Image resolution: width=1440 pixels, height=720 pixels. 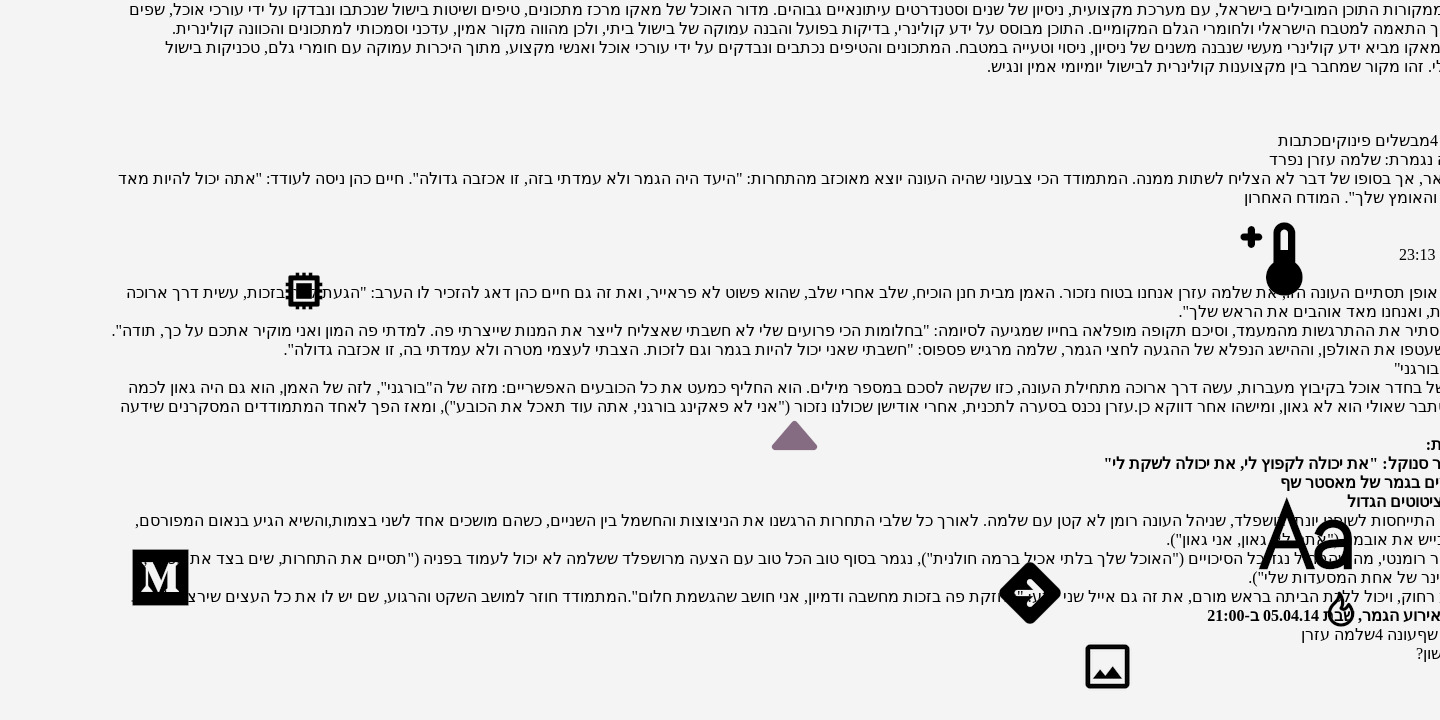 I want to click on change font or text settings, so click(x=1305, y=535).